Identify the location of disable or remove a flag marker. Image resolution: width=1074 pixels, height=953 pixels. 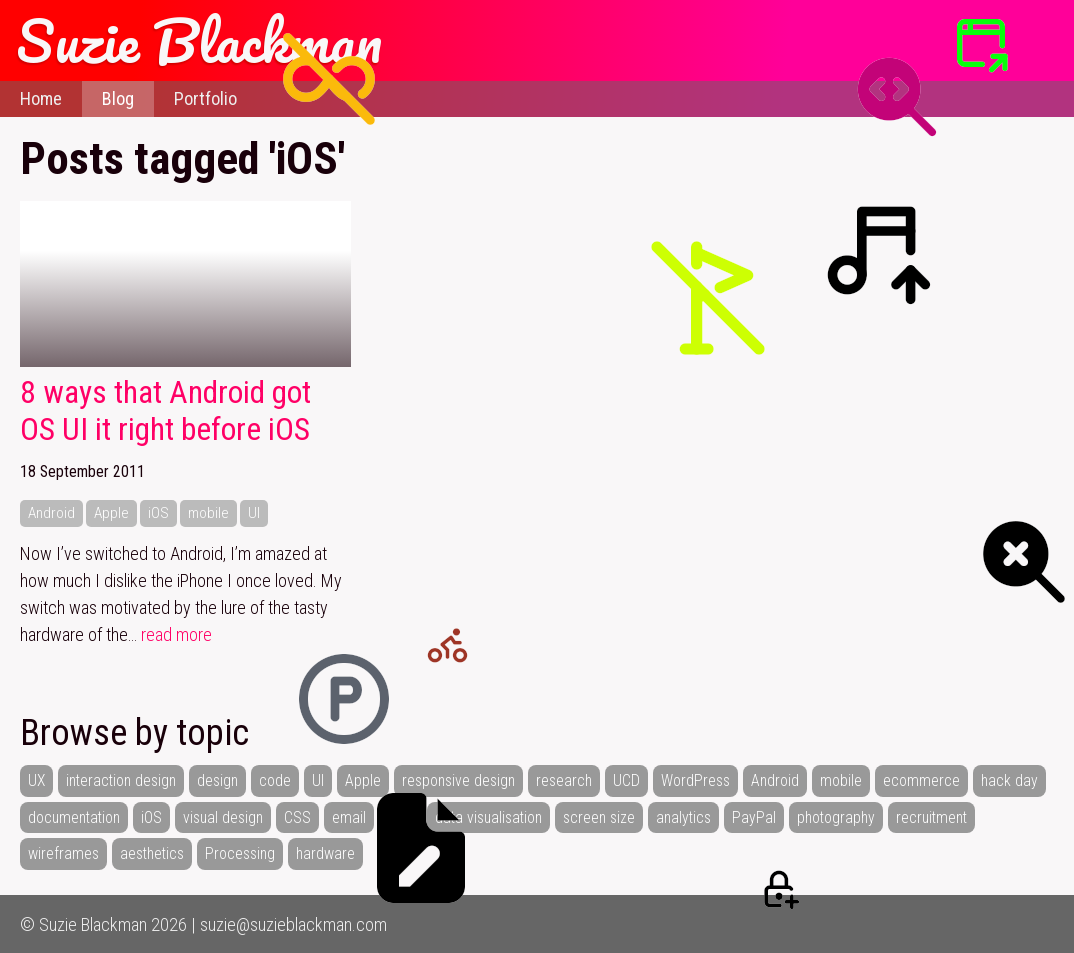
(708, 298).